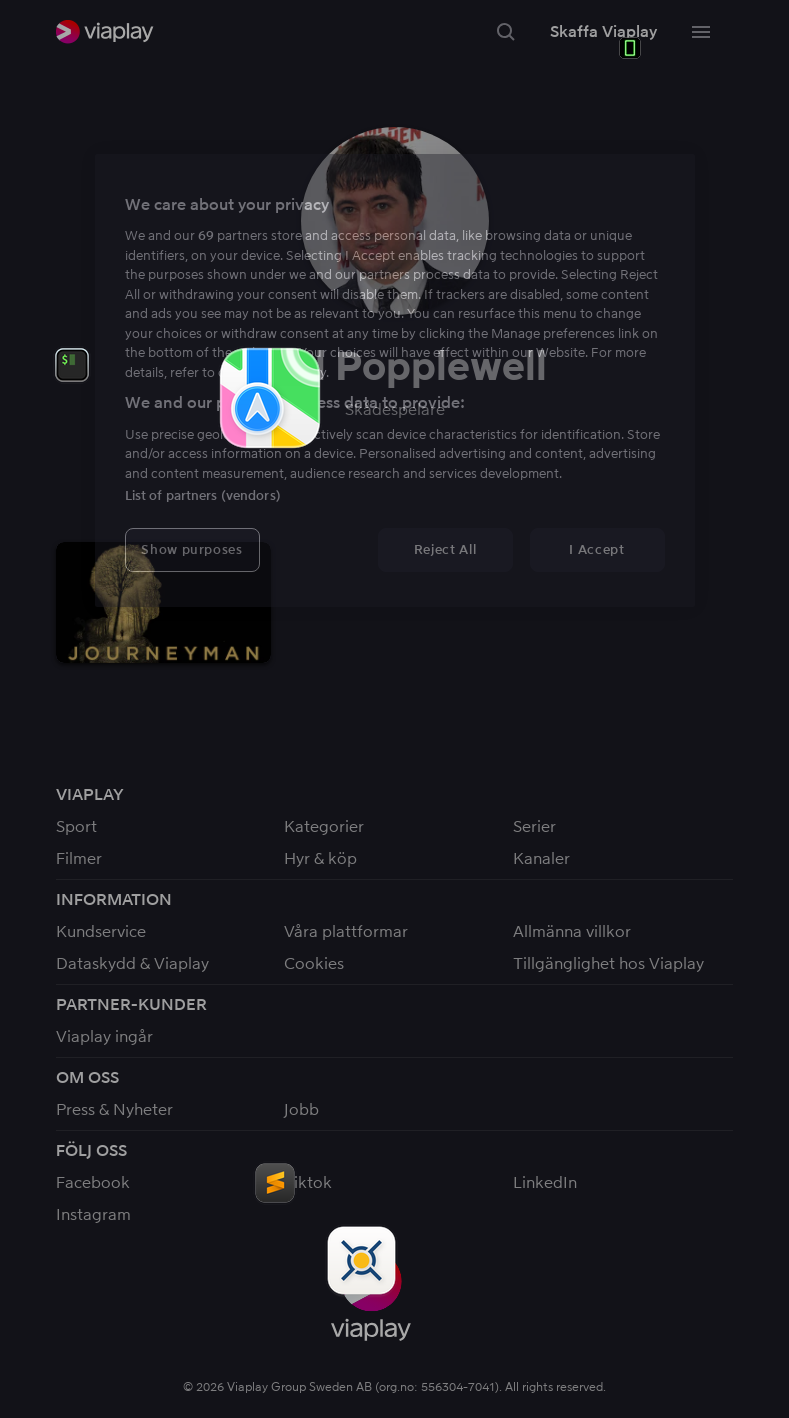 This screenshot has width=789, height=1418. Describe the element at coordinates (630, 48) in the screenshot. I see `launch portal reloaded game` at that location.